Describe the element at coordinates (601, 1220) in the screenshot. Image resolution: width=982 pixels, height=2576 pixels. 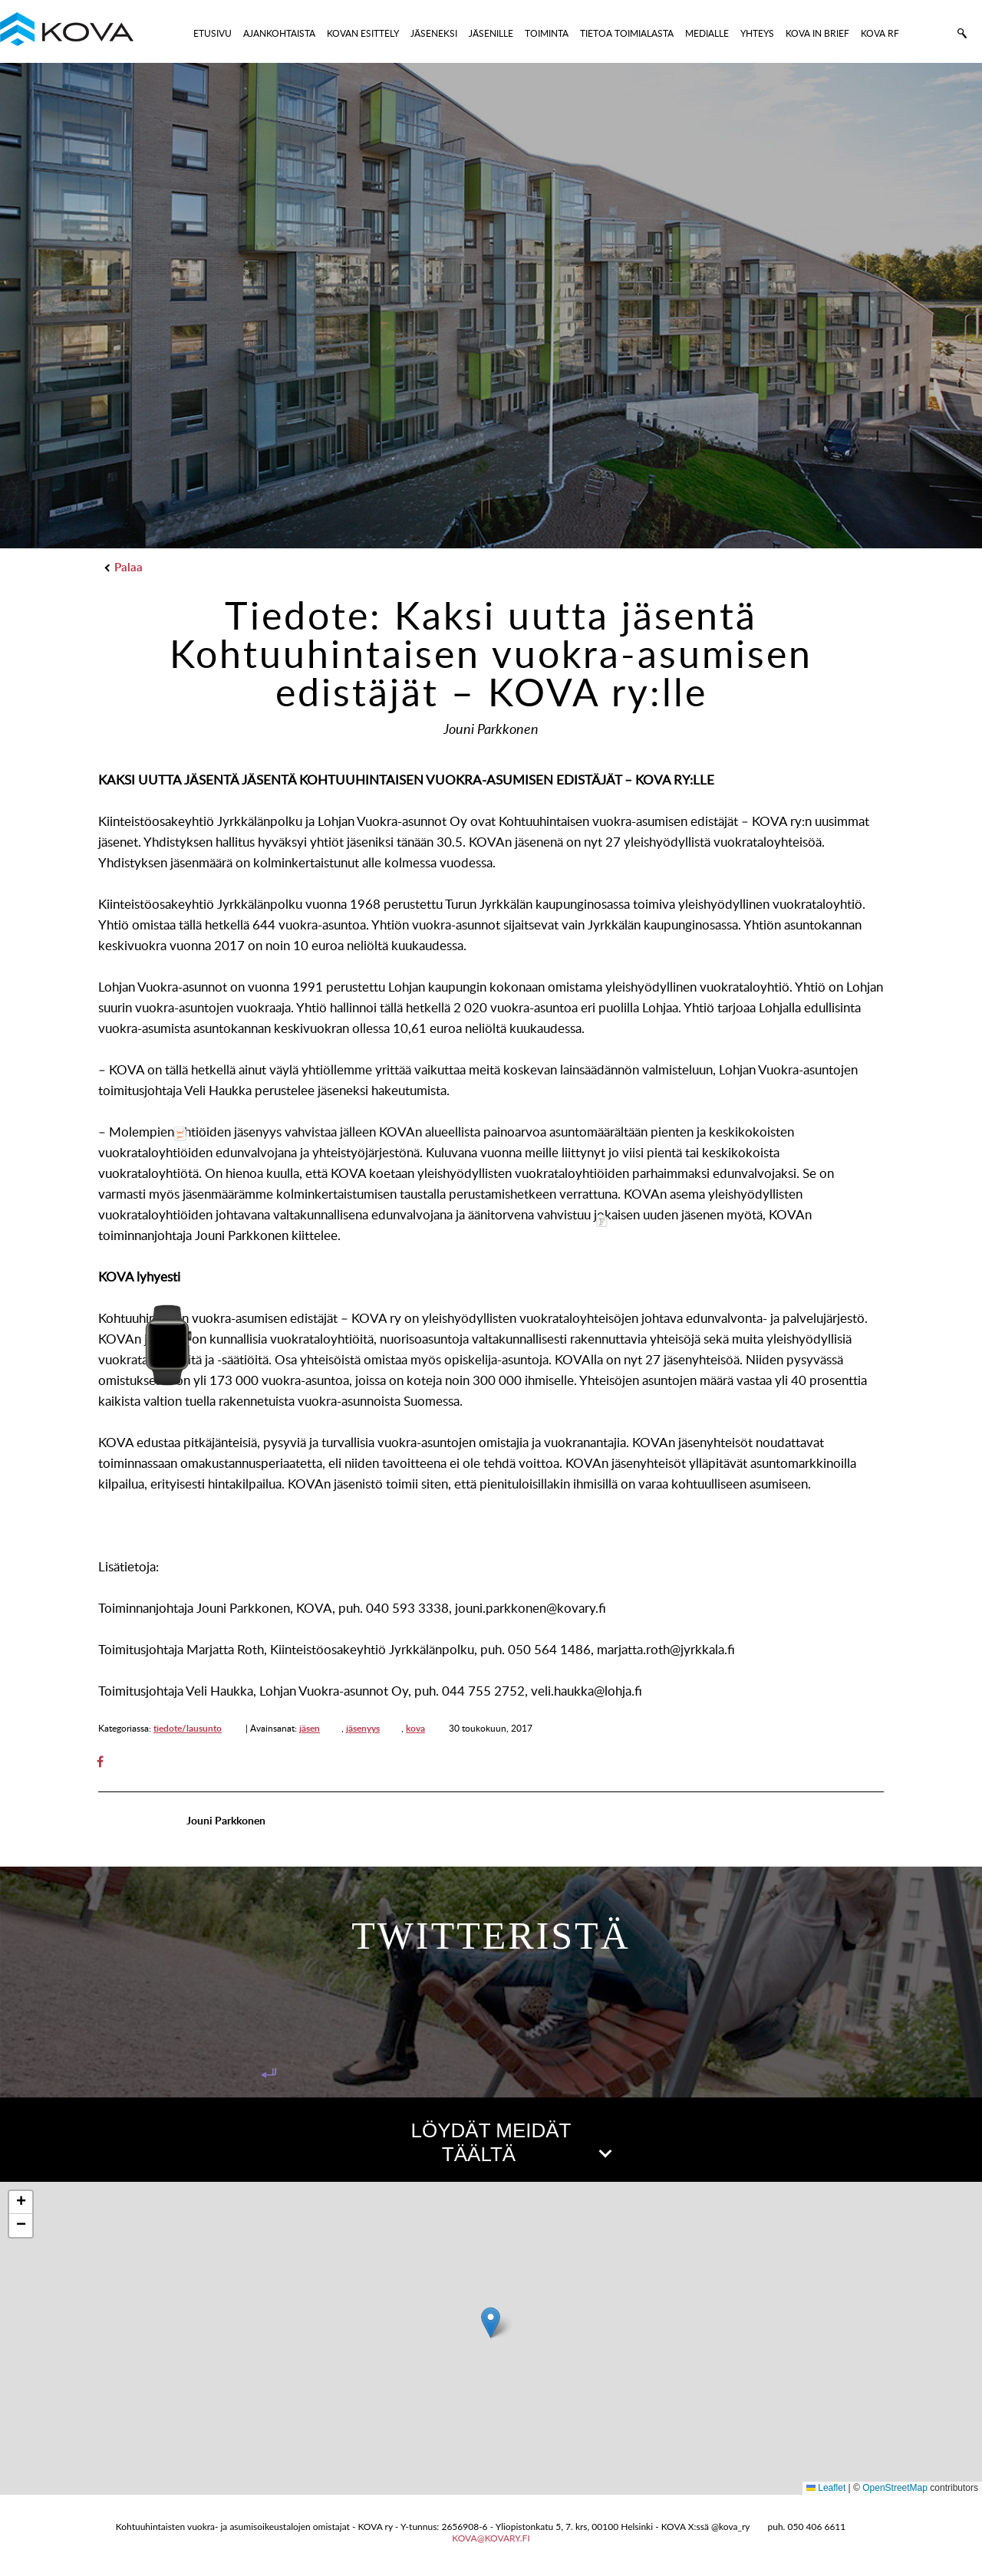
I see `a fortran source code file` at that location.